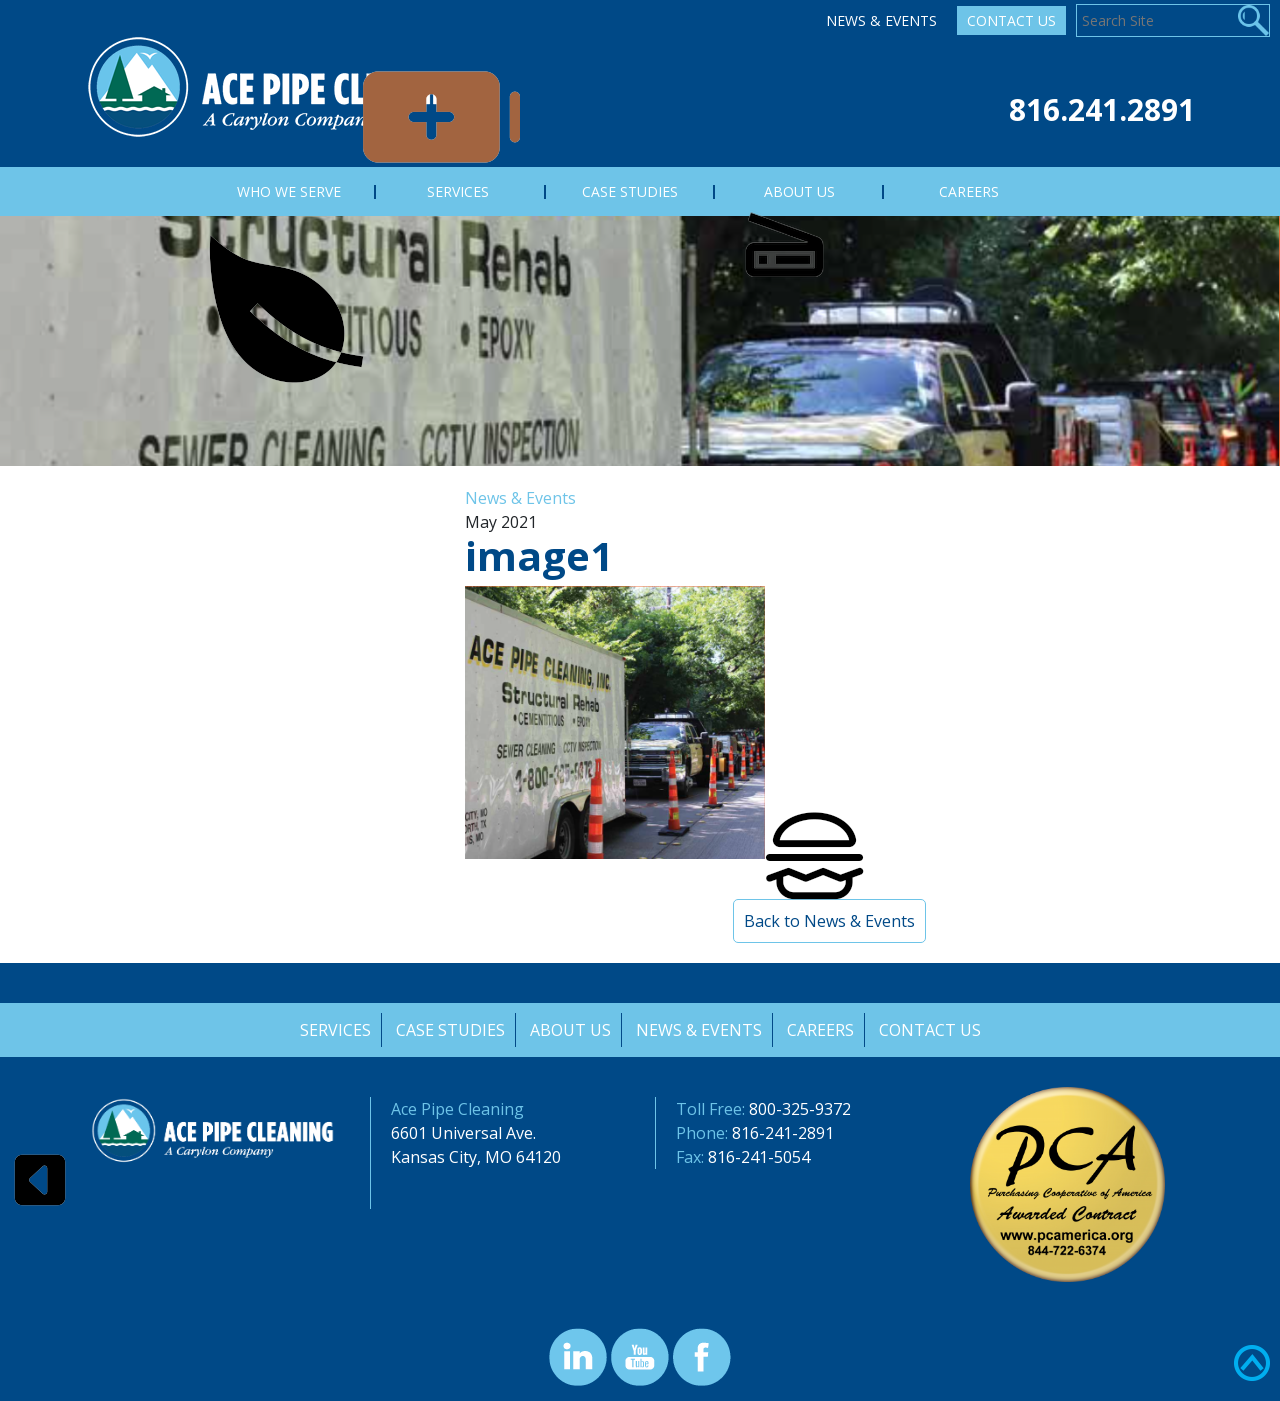  I want to click on food or restaurant category, so click(814, 857).